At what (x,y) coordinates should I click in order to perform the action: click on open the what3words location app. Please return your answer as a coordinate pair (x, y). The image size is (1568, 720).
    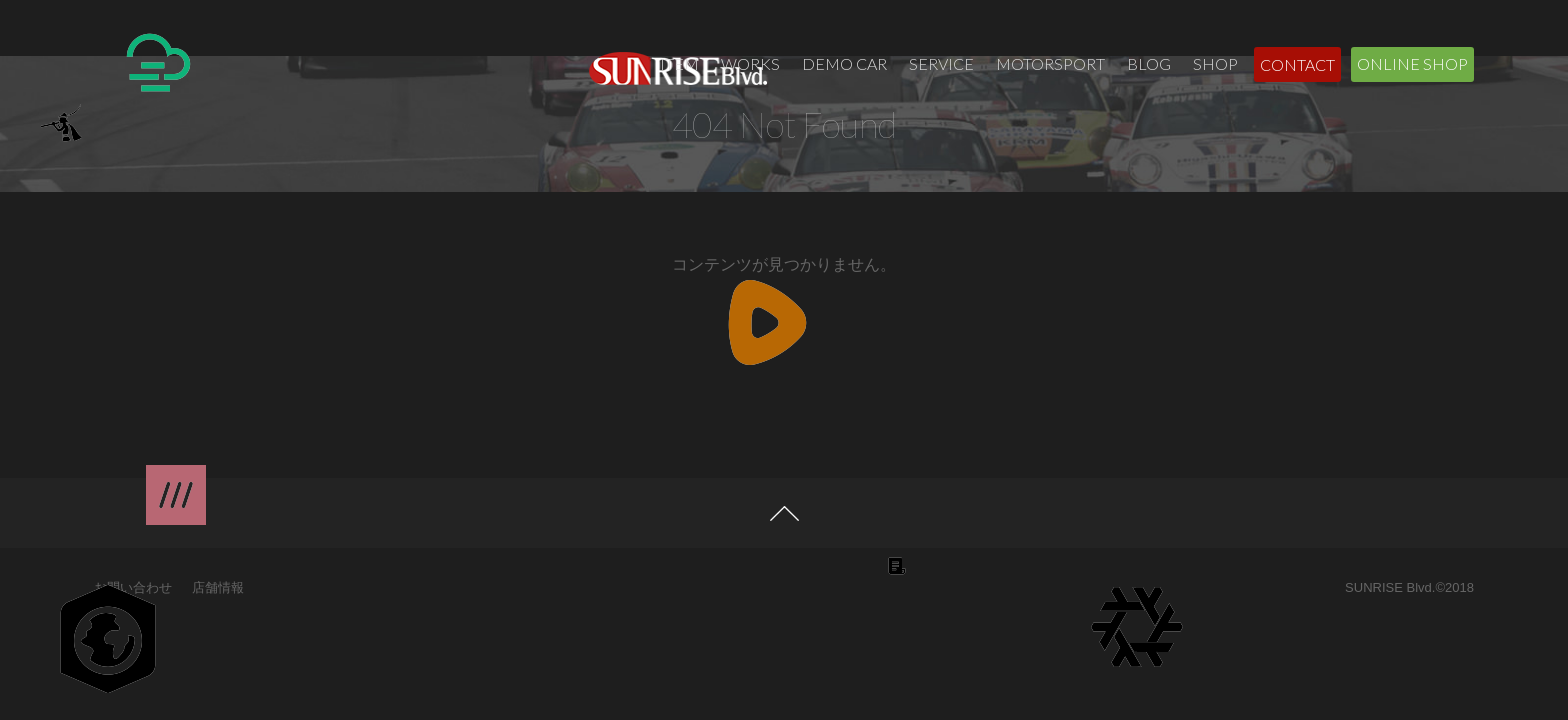
    Looking at the image, I should click on (176, 495).